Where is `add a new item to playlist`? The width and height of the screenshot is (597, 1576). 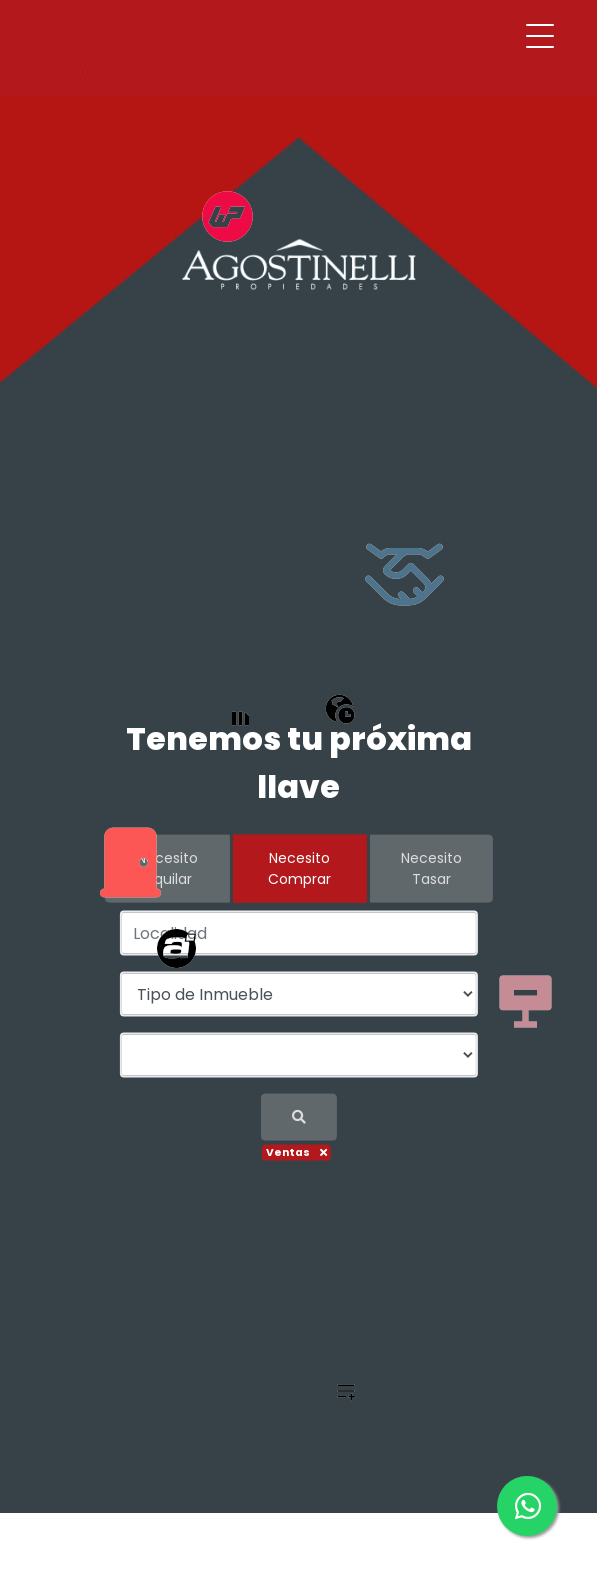
add a new item to playlist is located at coordinates (346, 1391).